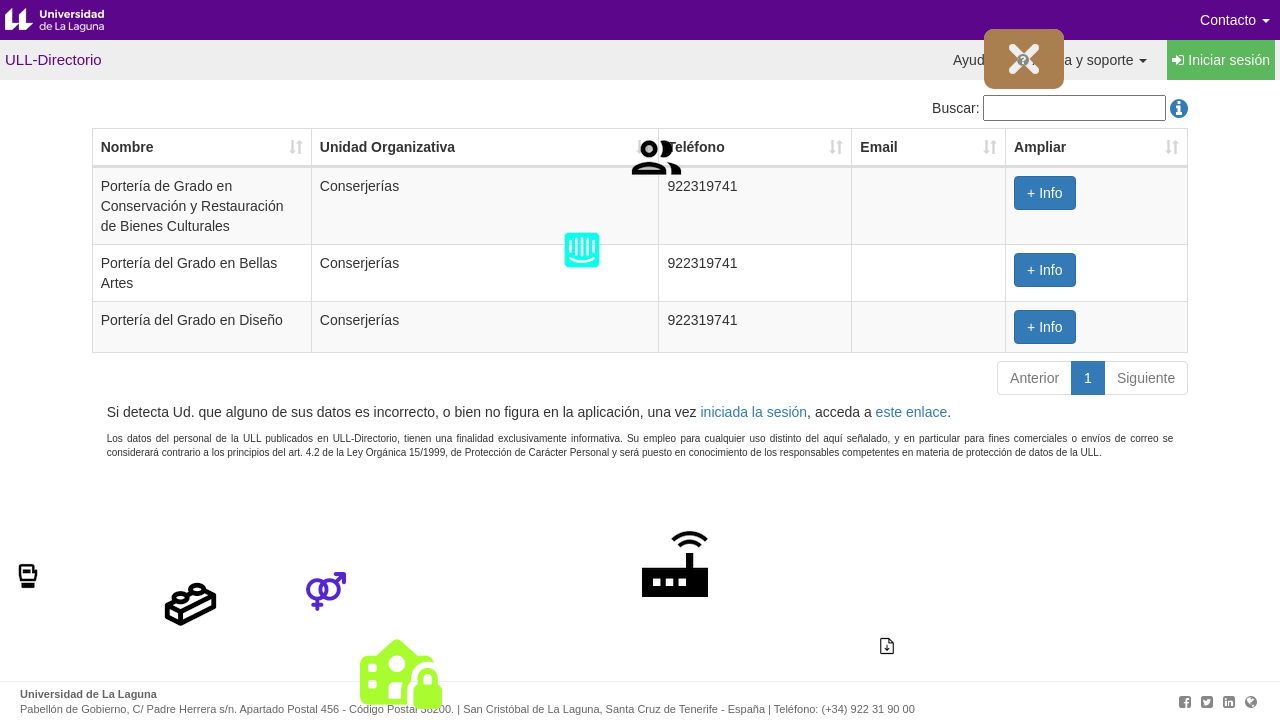 The image size is (1280, 720). Describe the element at coordinates (190, 603) in the screenshot. I see `access building blocks or modular components` at that location.